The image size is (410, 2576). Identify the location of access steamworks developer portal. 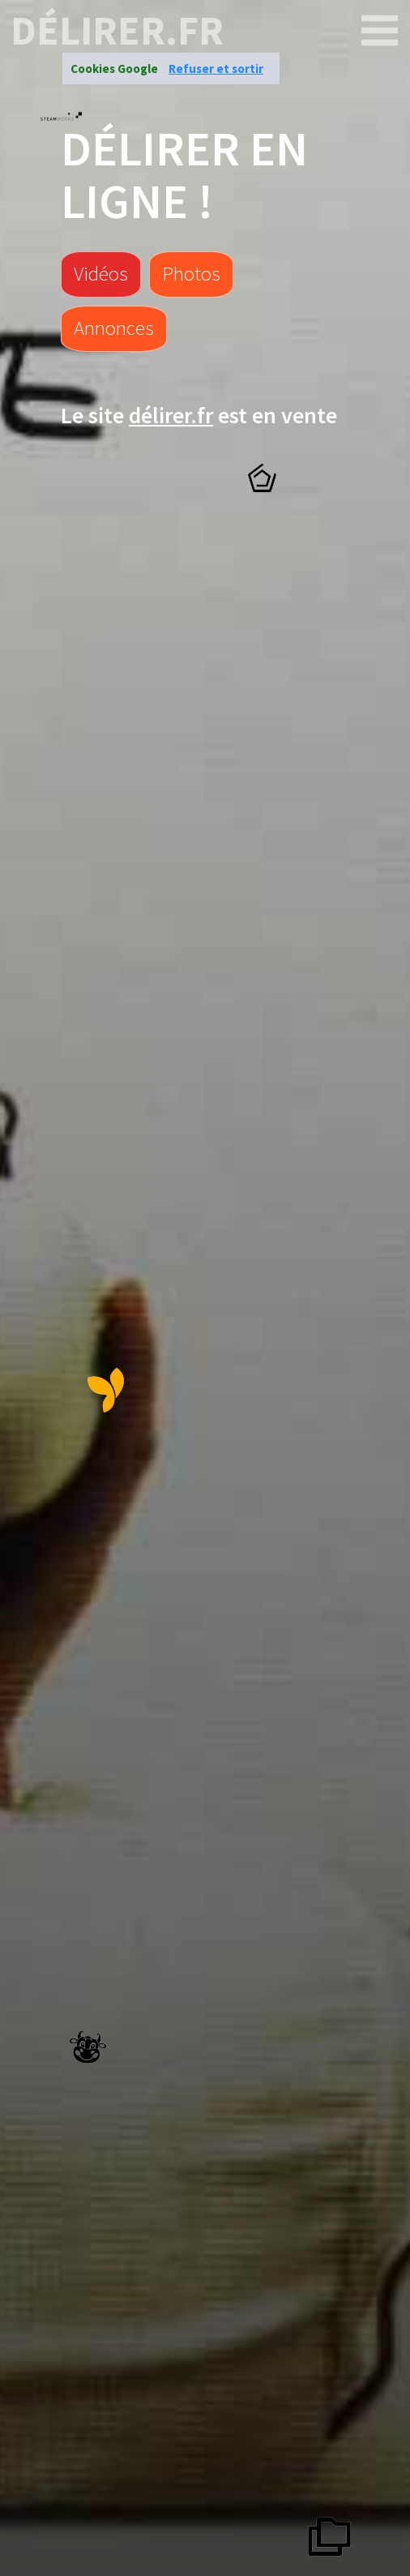
(61, 116).